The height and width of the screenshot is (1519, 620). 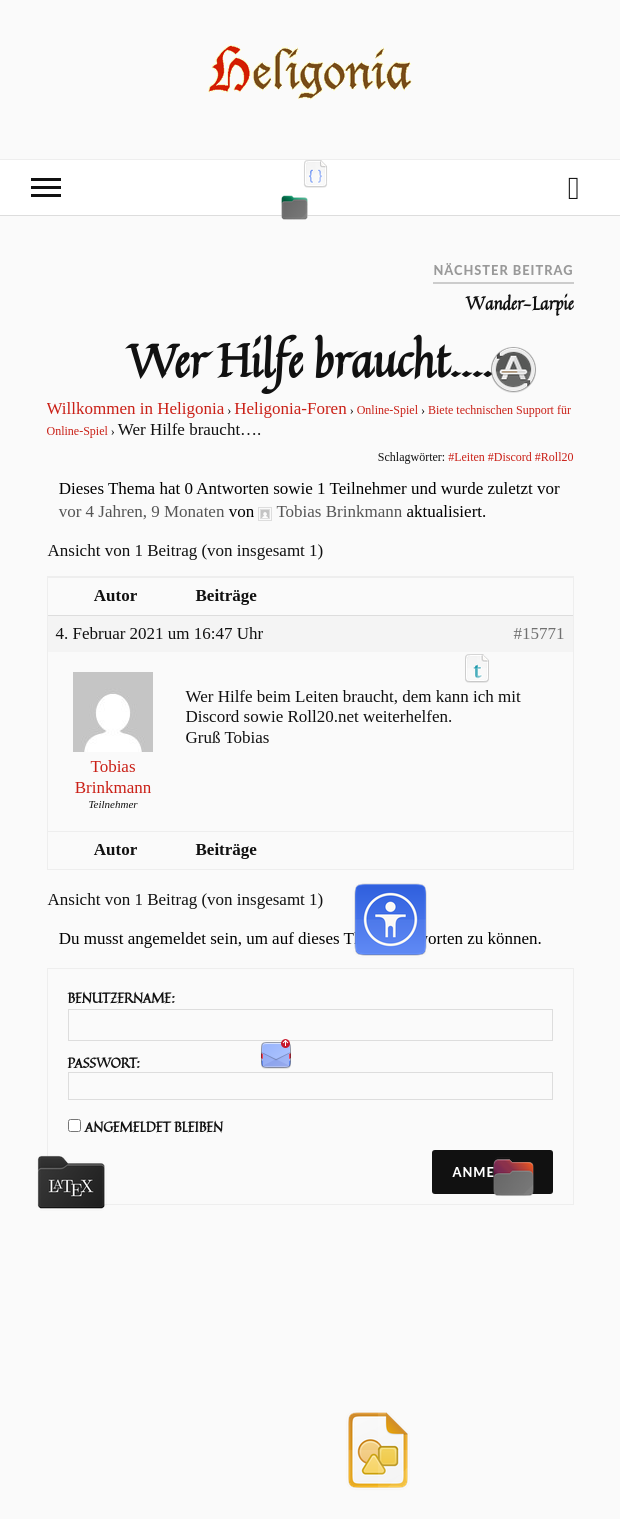 I want to click on send an email message, so click(x=276, y=1055).